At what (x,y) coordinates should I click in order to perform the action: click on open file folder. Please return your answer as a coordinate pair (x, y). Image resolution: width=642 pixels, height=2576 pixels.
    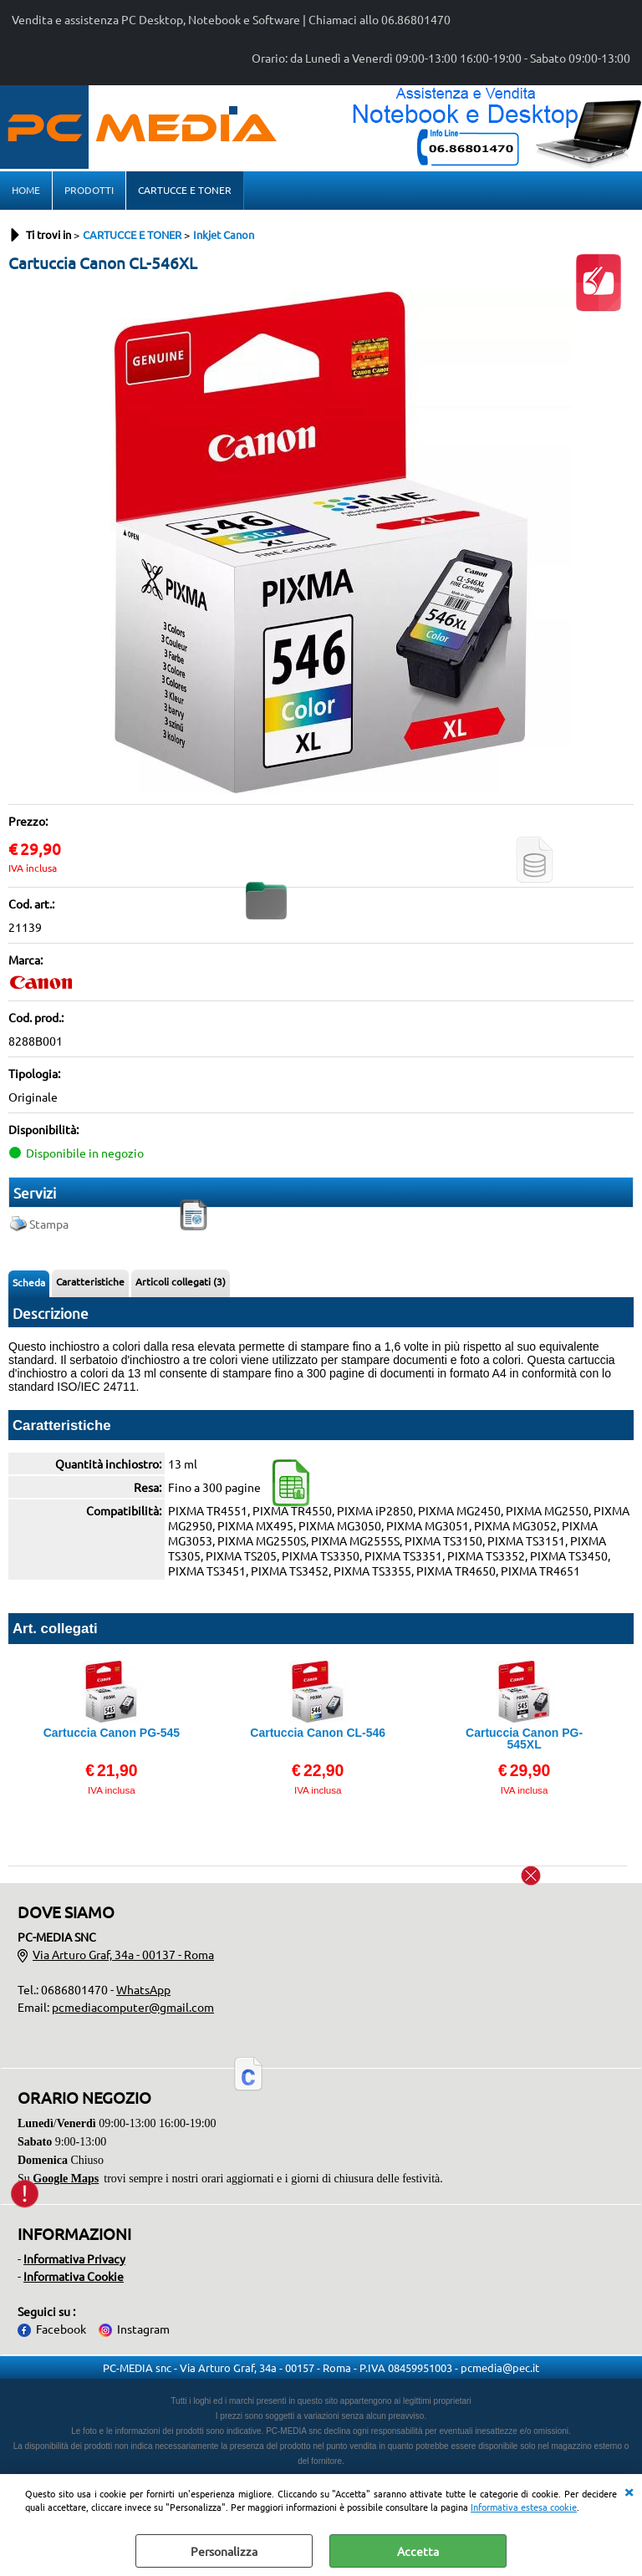
    Looking at the image, I should click on (266, 900).